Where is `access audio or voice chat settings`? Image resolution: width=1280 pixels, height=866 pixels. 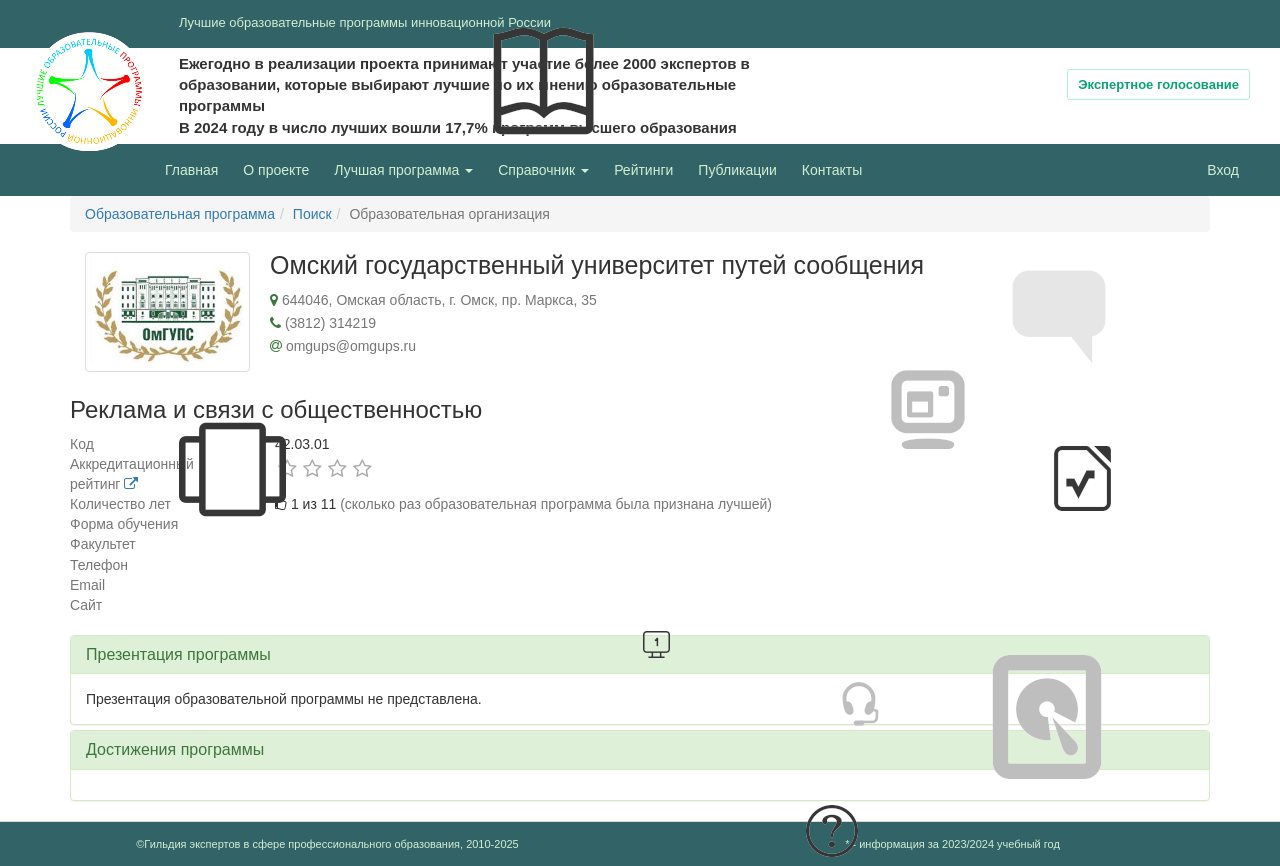 access audio or voice chat settings is located at coordinates (859, 704).